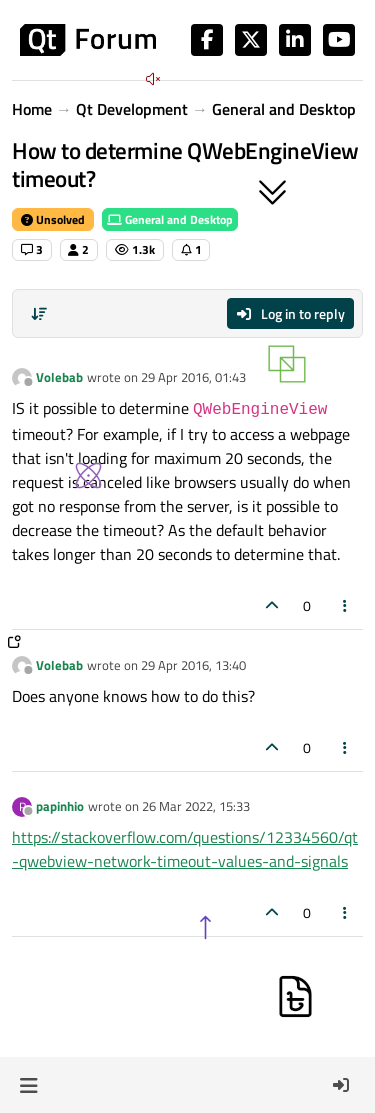 The image size is (375, 1113). What do you see at coordinates (295, 996) in the screenshot?
I see `view bangladeshi taka financial document` at bounding box center [295, 996].